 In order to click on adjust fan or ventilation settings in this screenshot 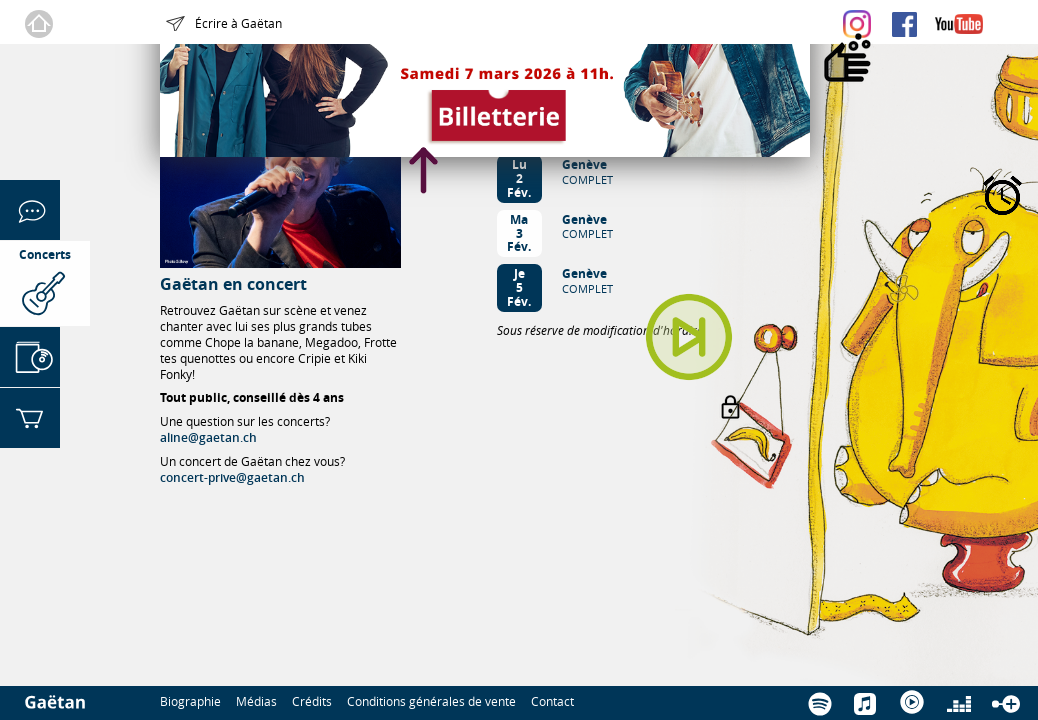, I will do `click(904, 290)`.